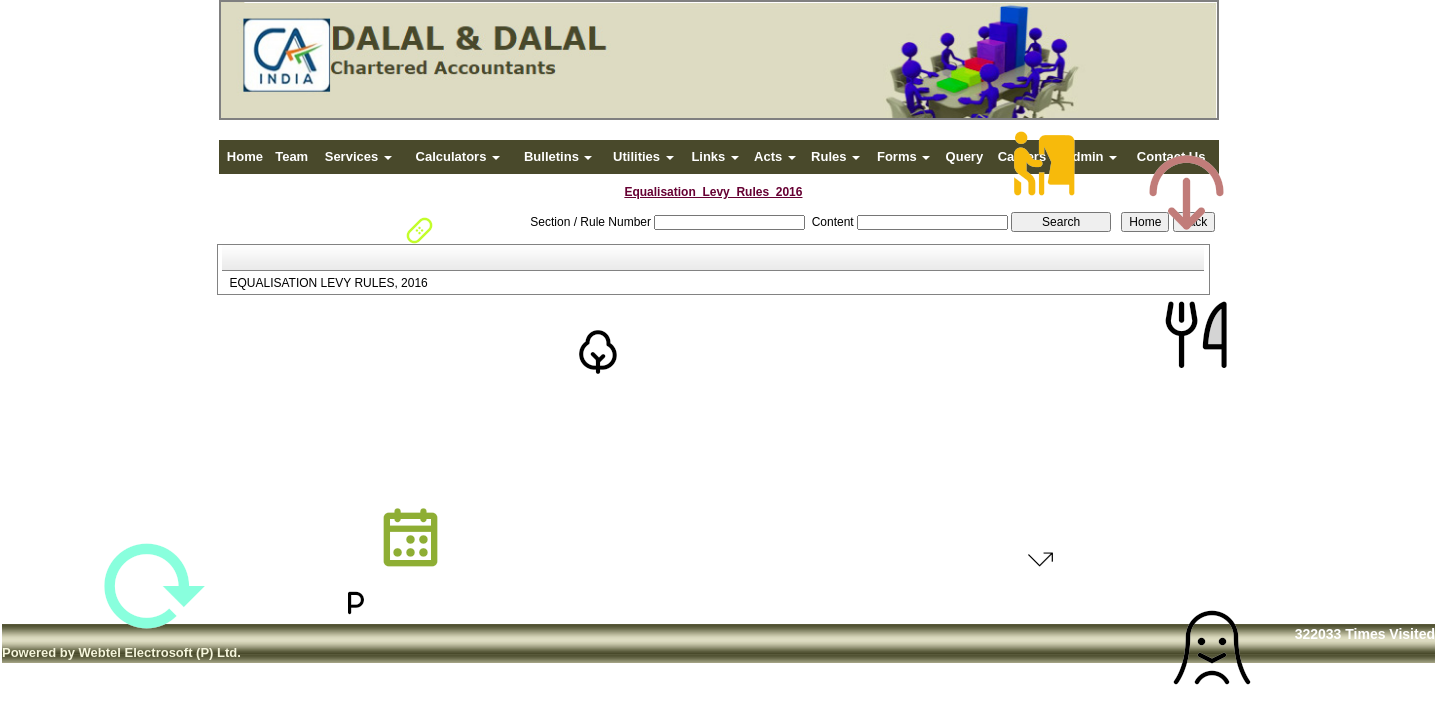  I want to click on indicates garden or landscaping section, so click(598, 351).